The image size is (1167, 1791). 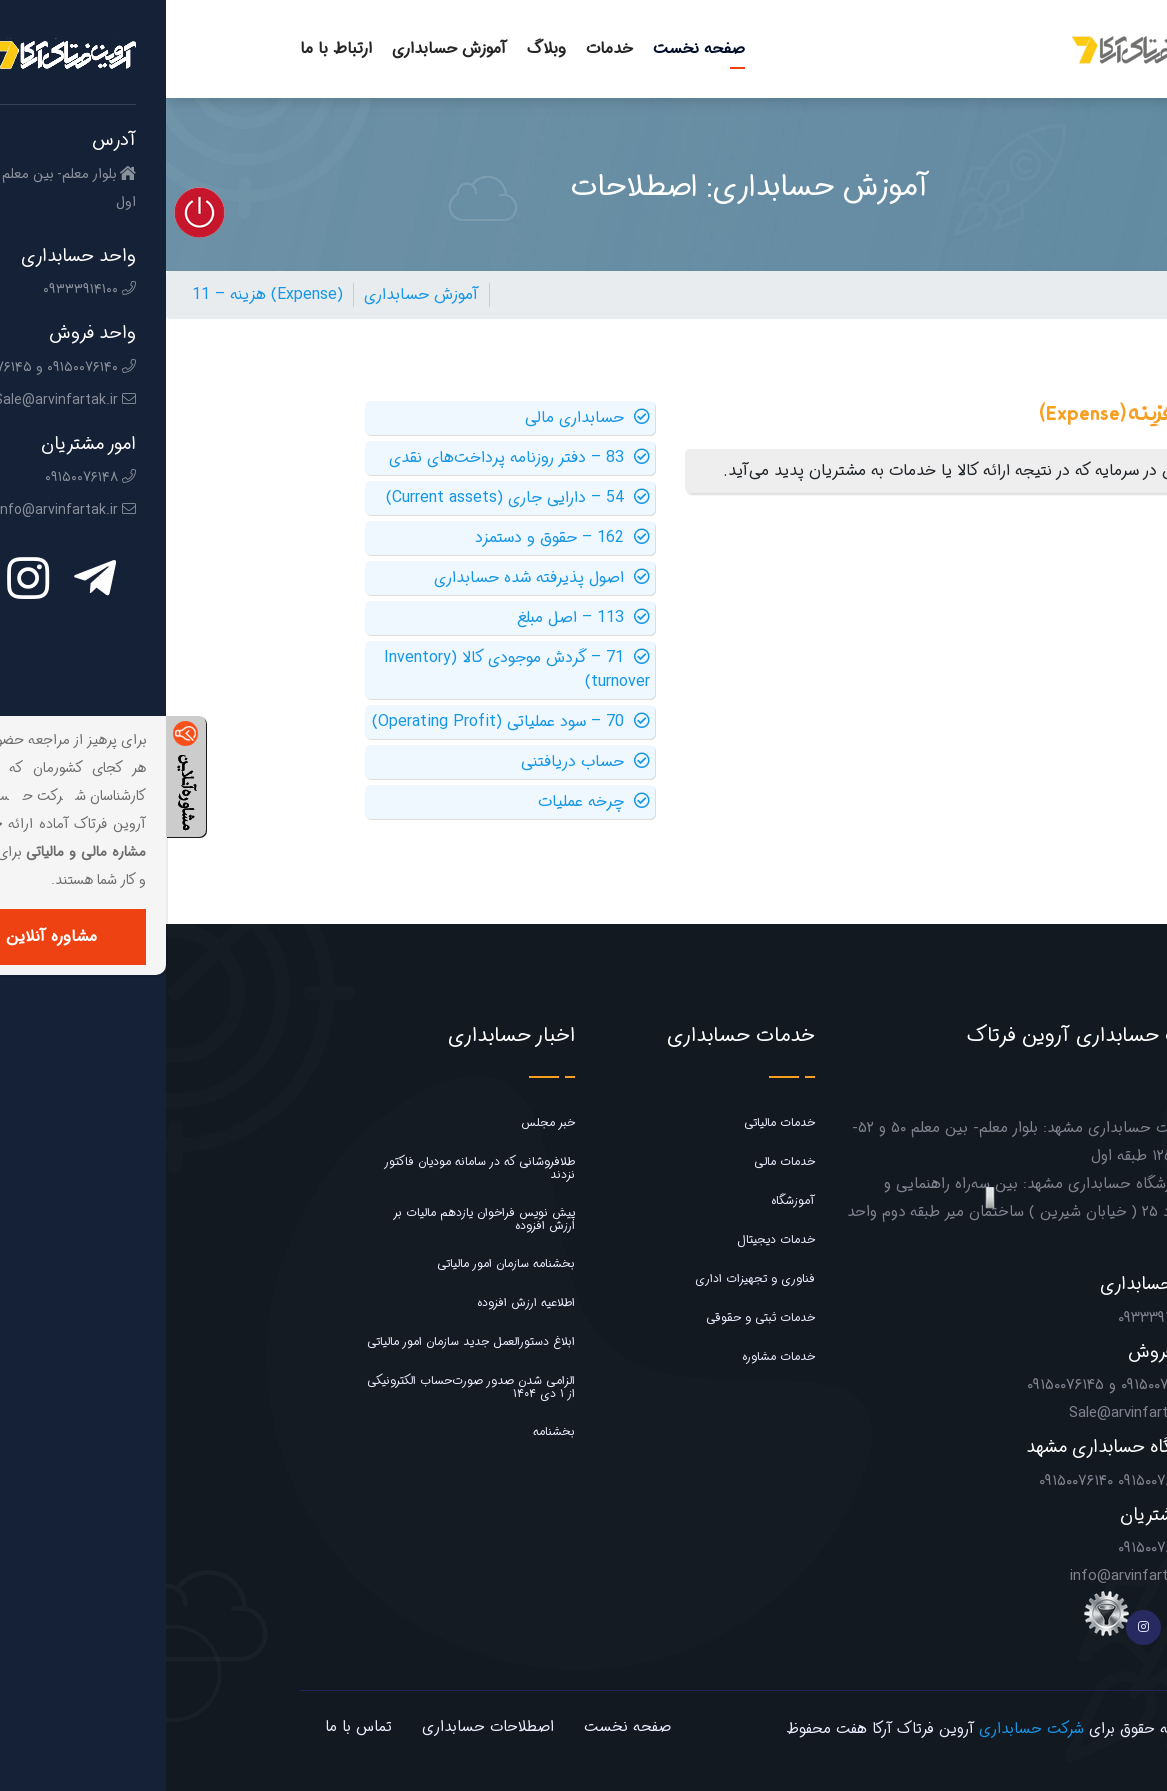 What do you see at coordinates (199, 212) in the screenshot?
I see `shut down the system` at bounding box center [199, 212].